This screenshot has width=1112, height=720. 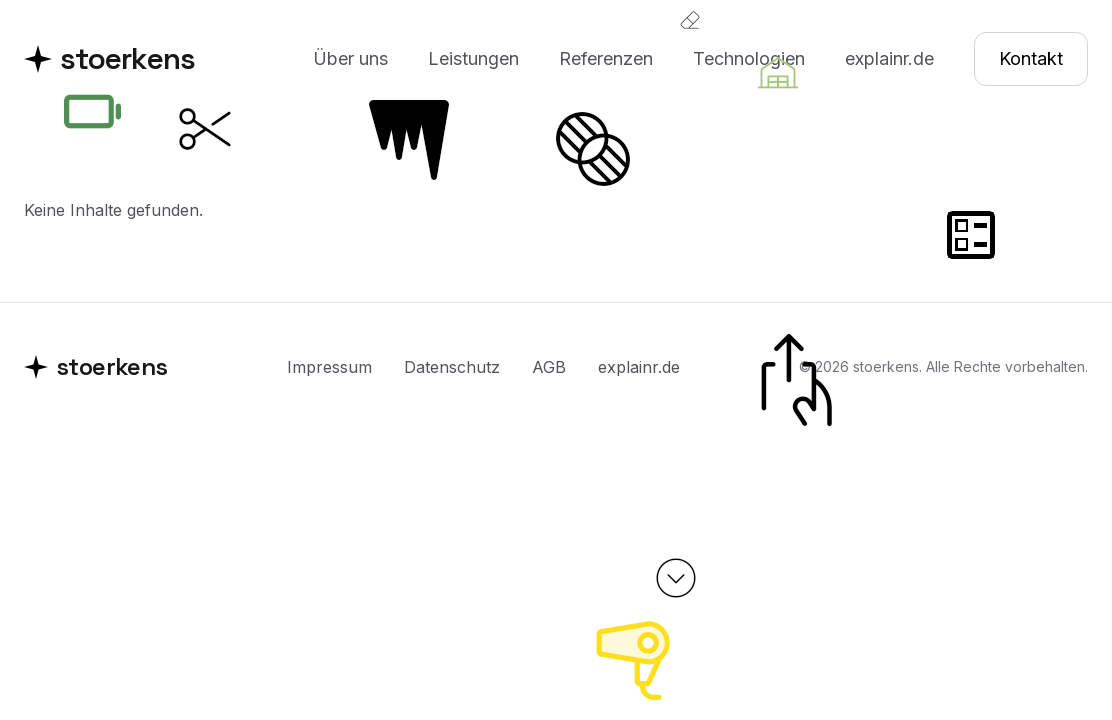 What do you see at coordinates (593, 149) in the screenshot?
I see `exclude overlapping elements from selection` at bounding box center [593, 149].